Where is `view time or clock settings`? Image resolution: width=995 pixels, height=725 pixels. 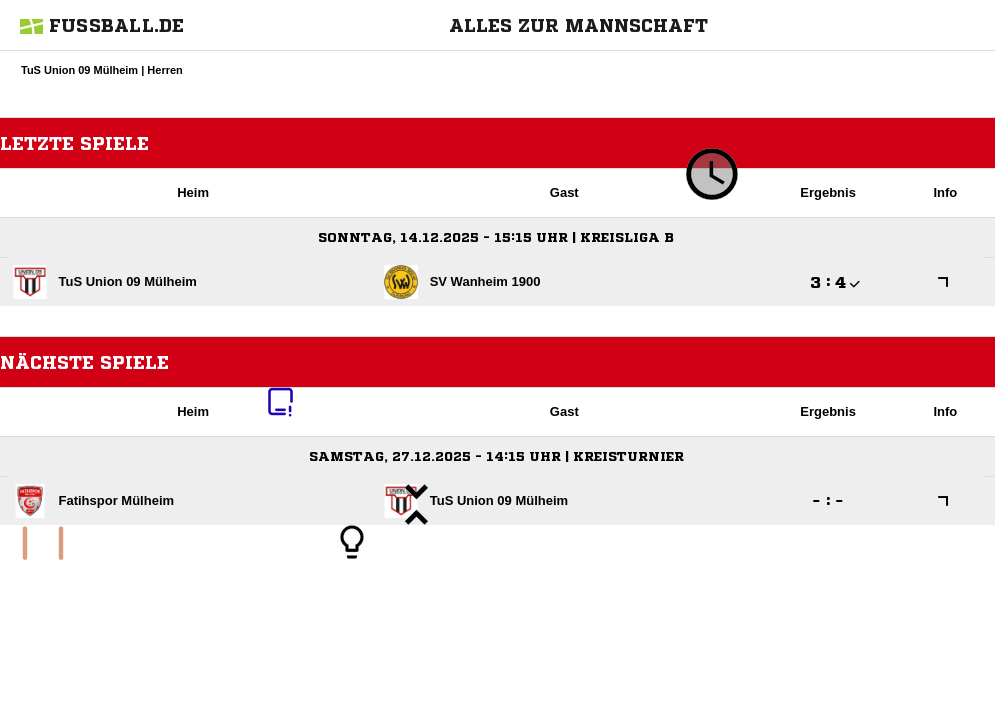 view time or clock settings is located at coordinates (712, 174).